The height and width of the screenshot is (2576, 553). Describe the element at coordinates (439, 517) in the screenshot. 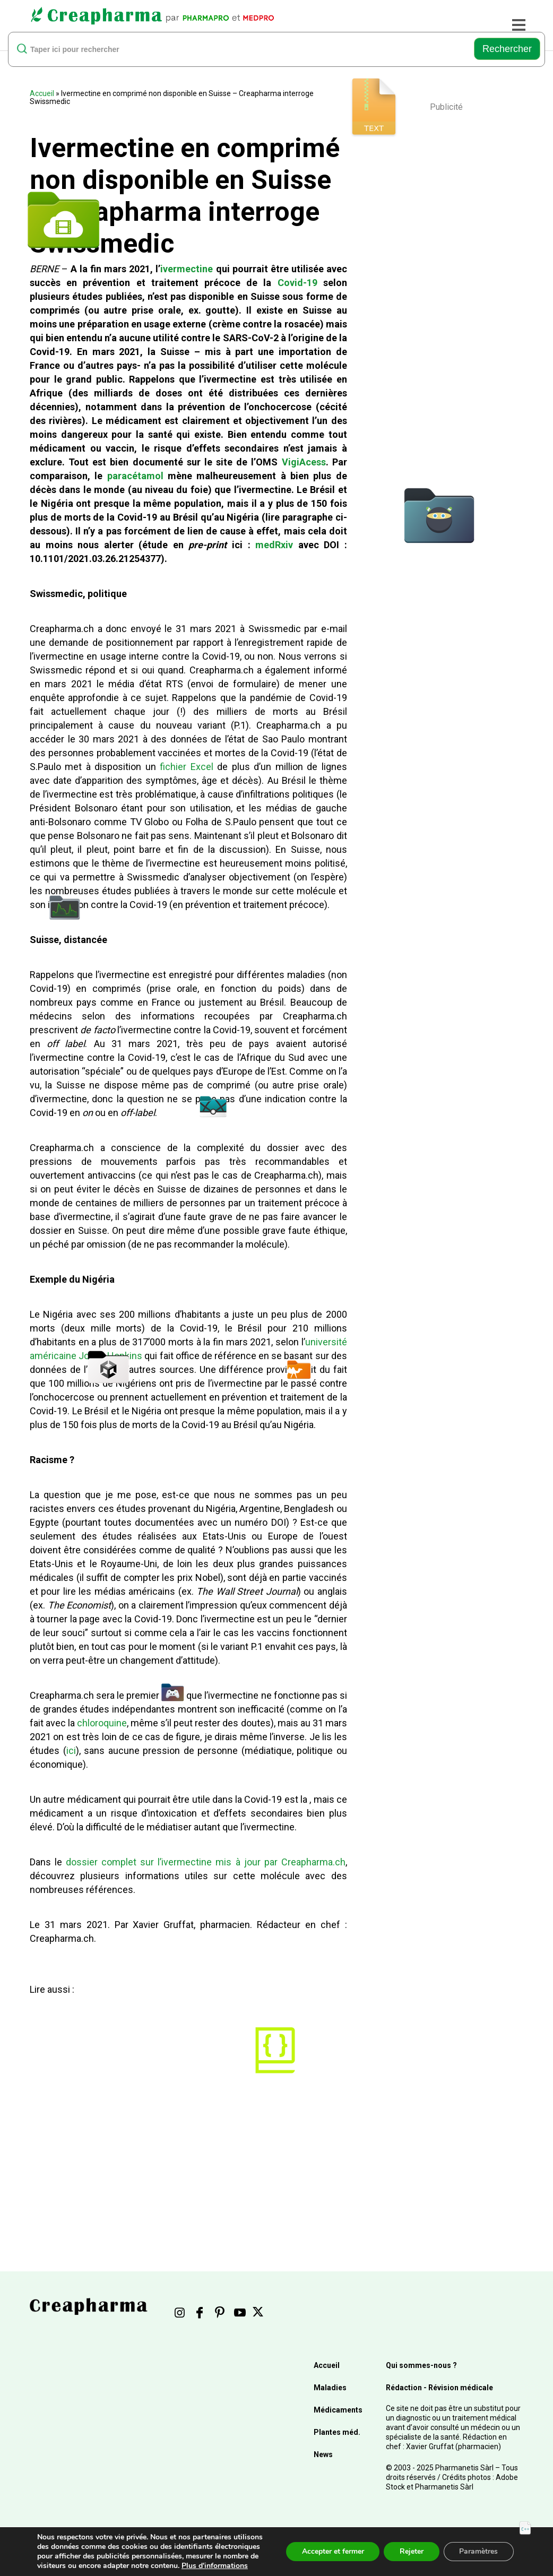

I see `open ninja download manager folder` at that location.